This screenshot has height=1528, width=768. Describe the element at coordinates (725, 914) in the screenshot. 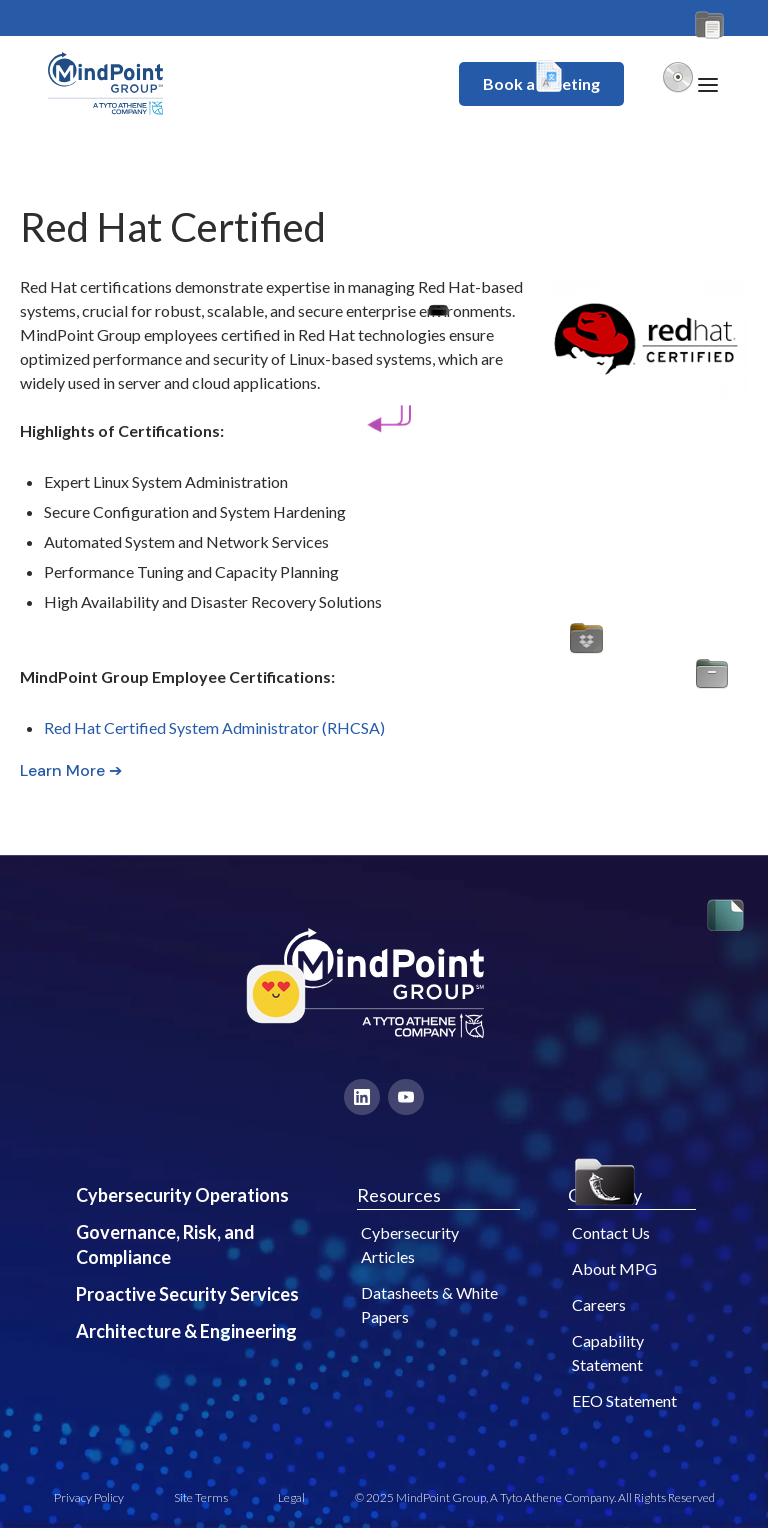

I see `change desktop wallpaper settings` at that location.